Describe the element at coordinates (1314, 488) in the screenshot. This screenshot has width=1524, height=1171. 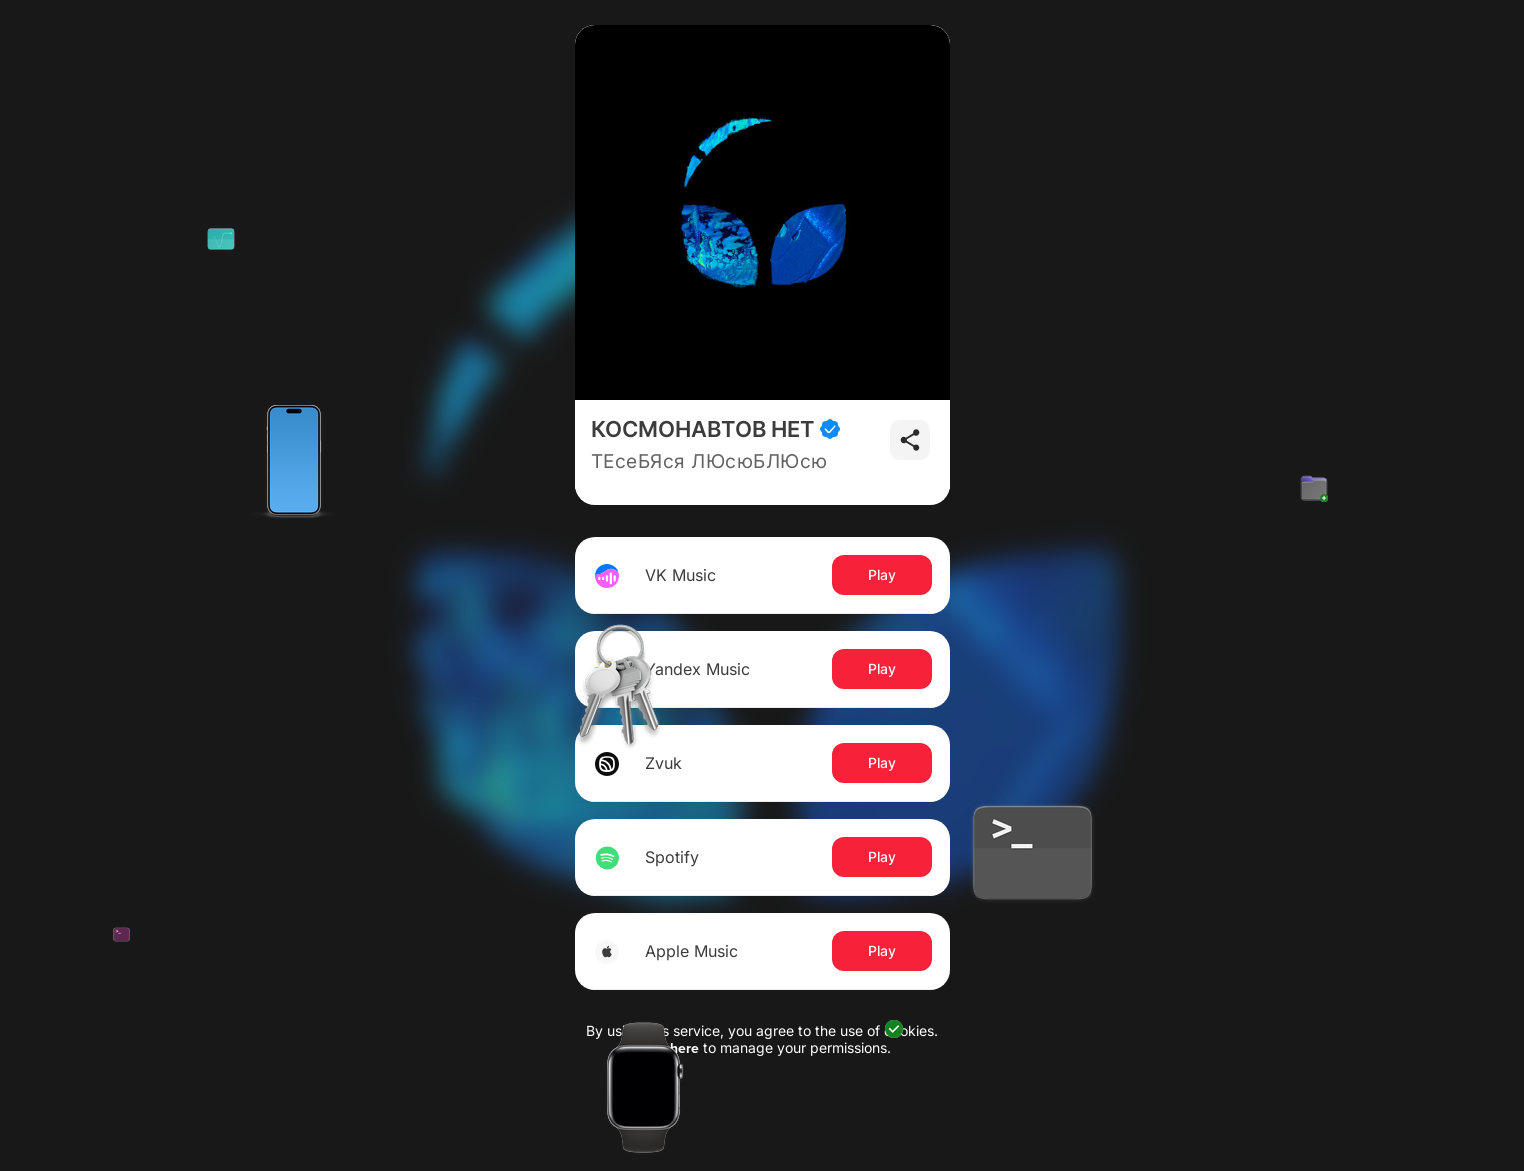
I see `create a new folder` at that location.